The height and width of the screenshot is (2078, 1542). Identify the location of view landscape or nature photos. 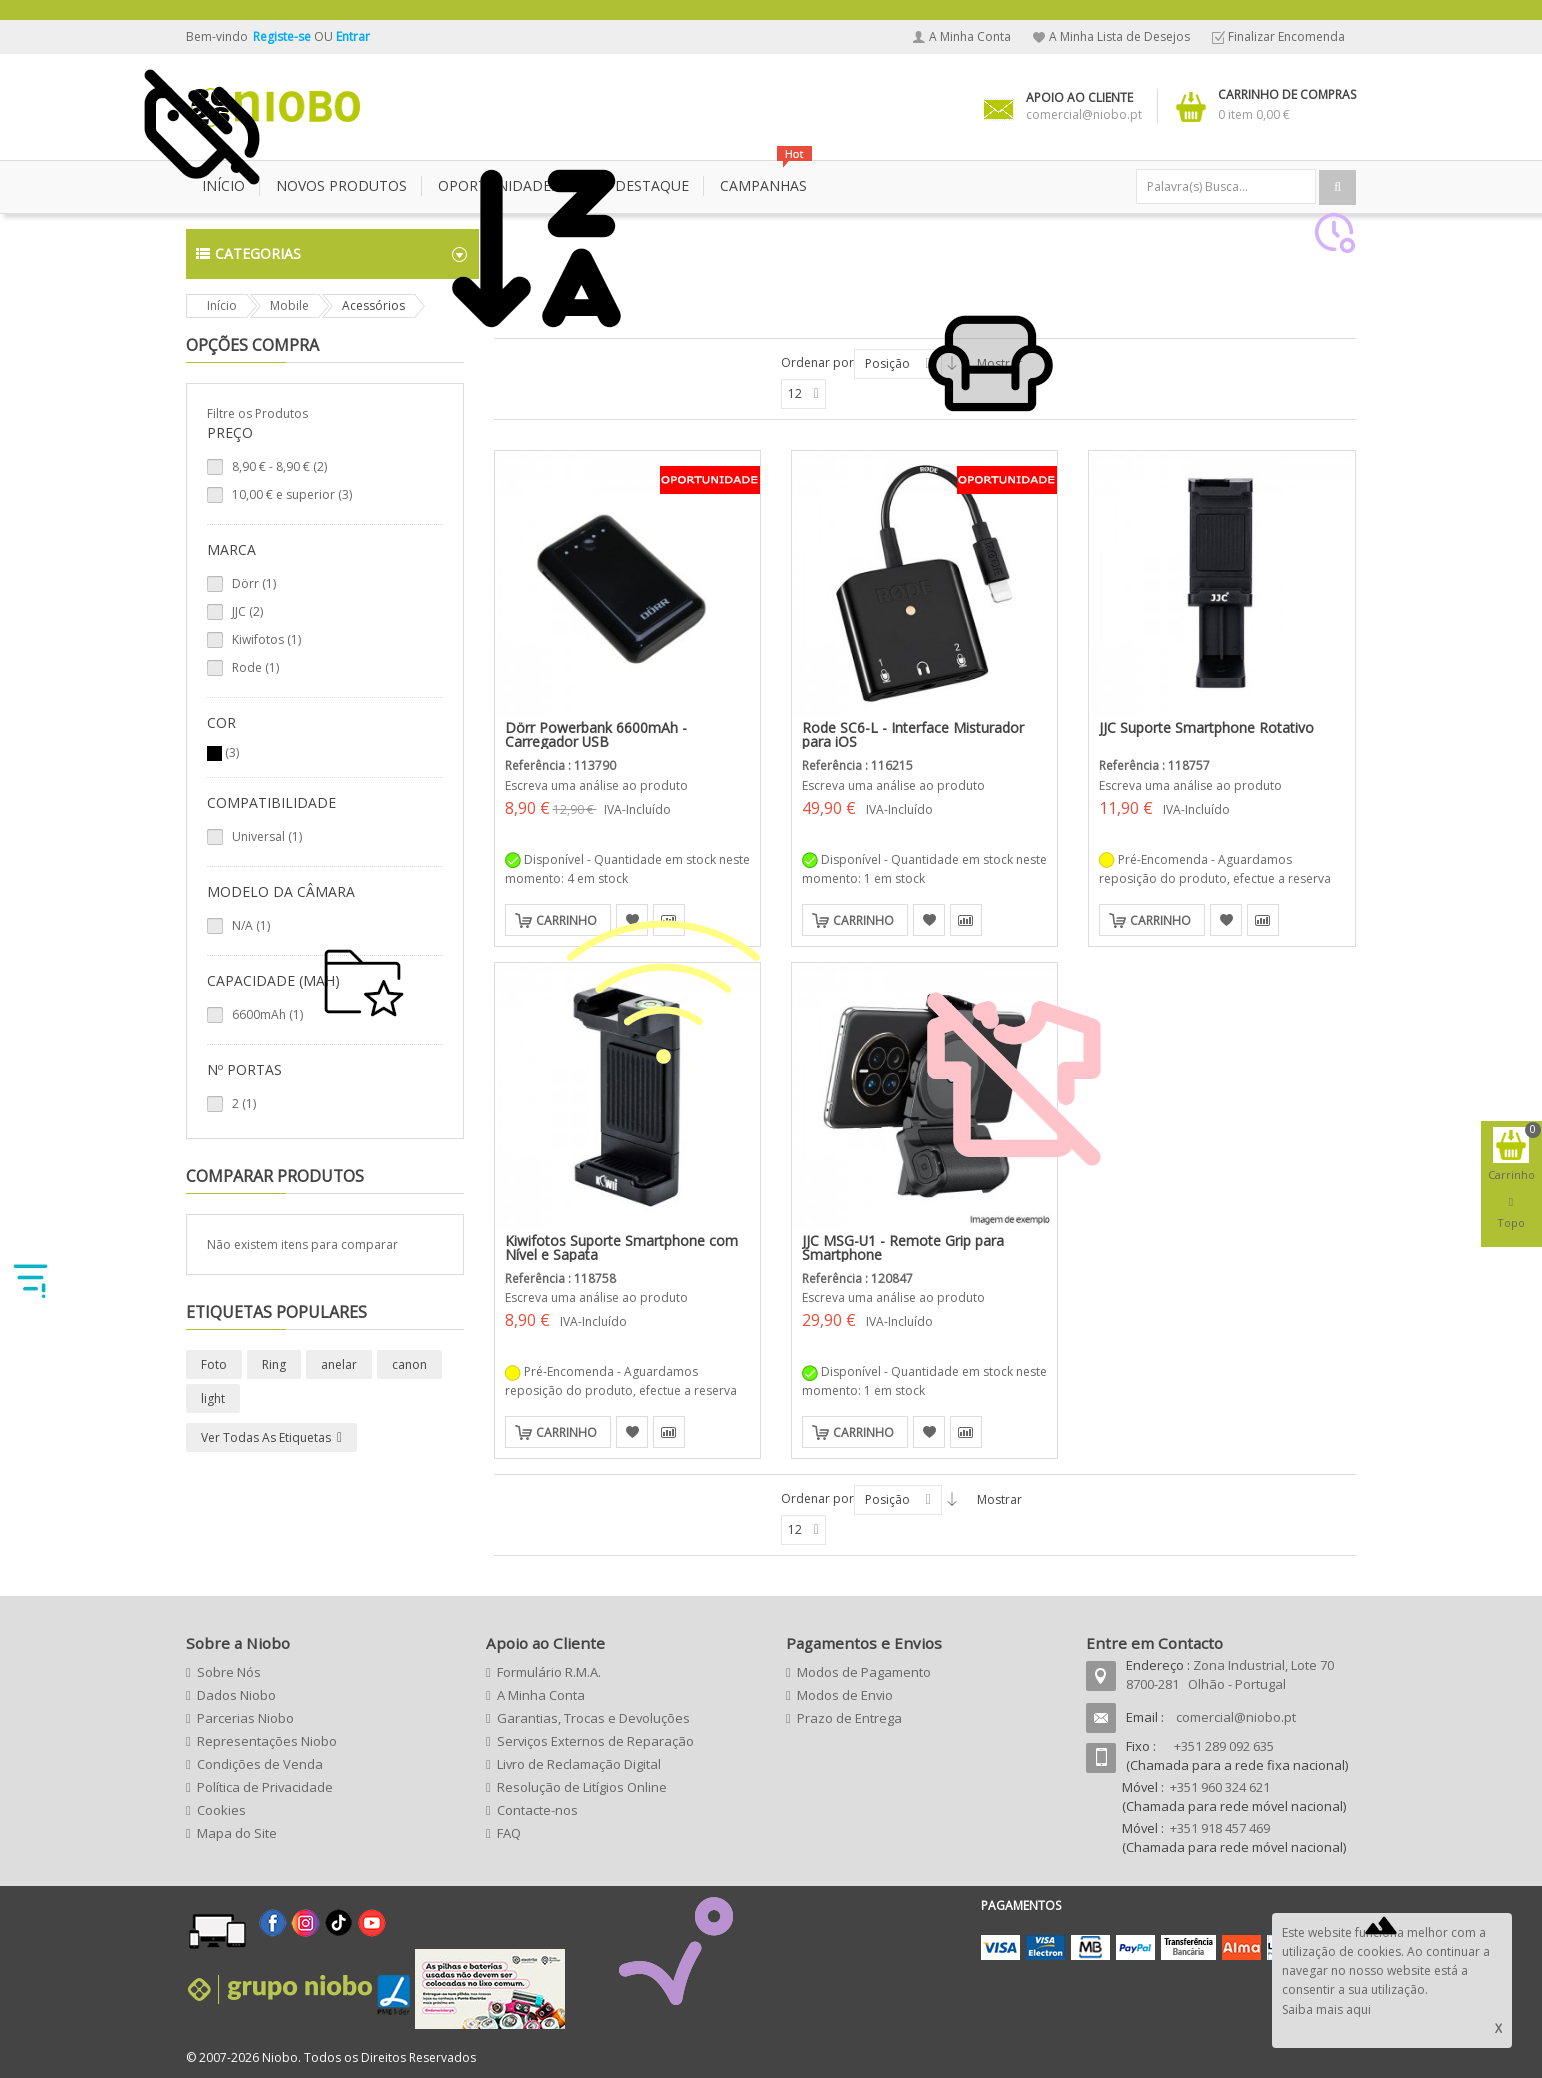
(1381, 1925).